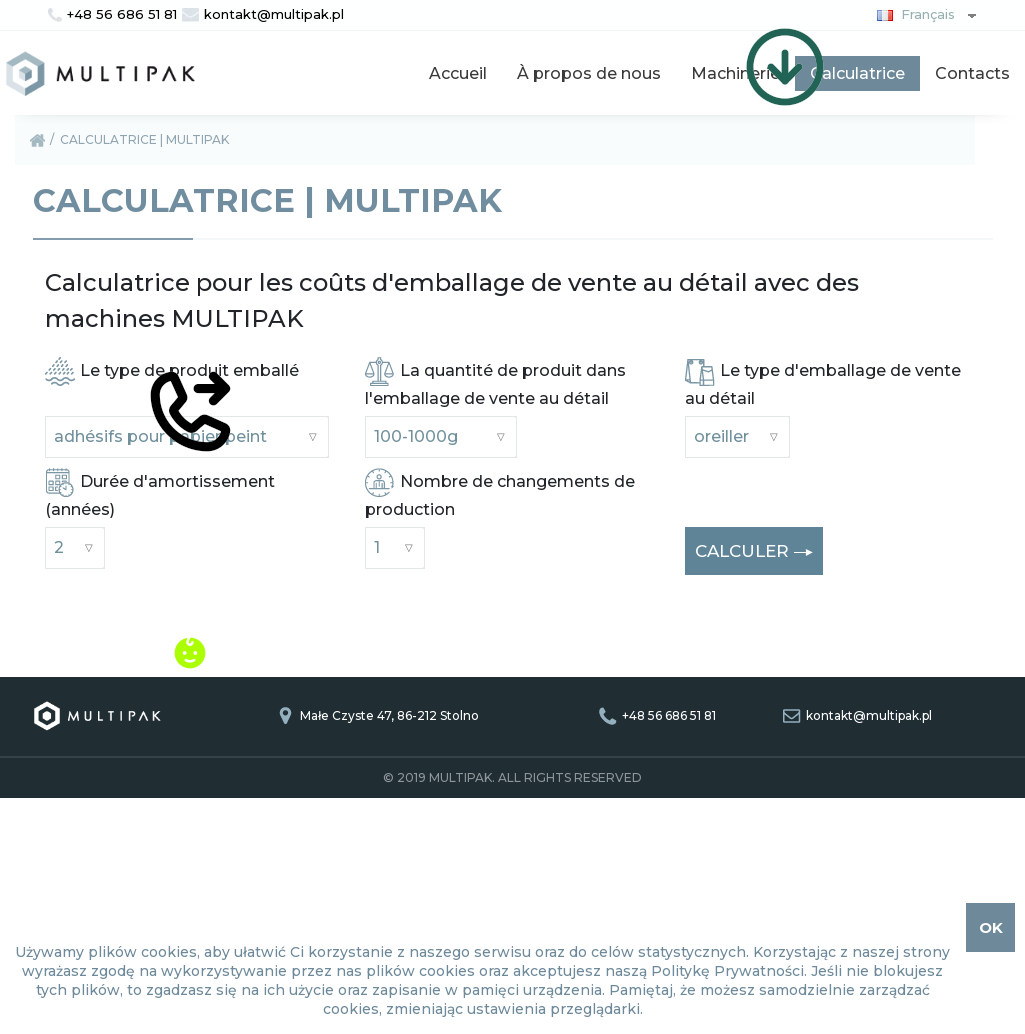 The width and height of the screenshot is (1025, 1034). I want to click on transfer an active call to another person, so click(192, 410).